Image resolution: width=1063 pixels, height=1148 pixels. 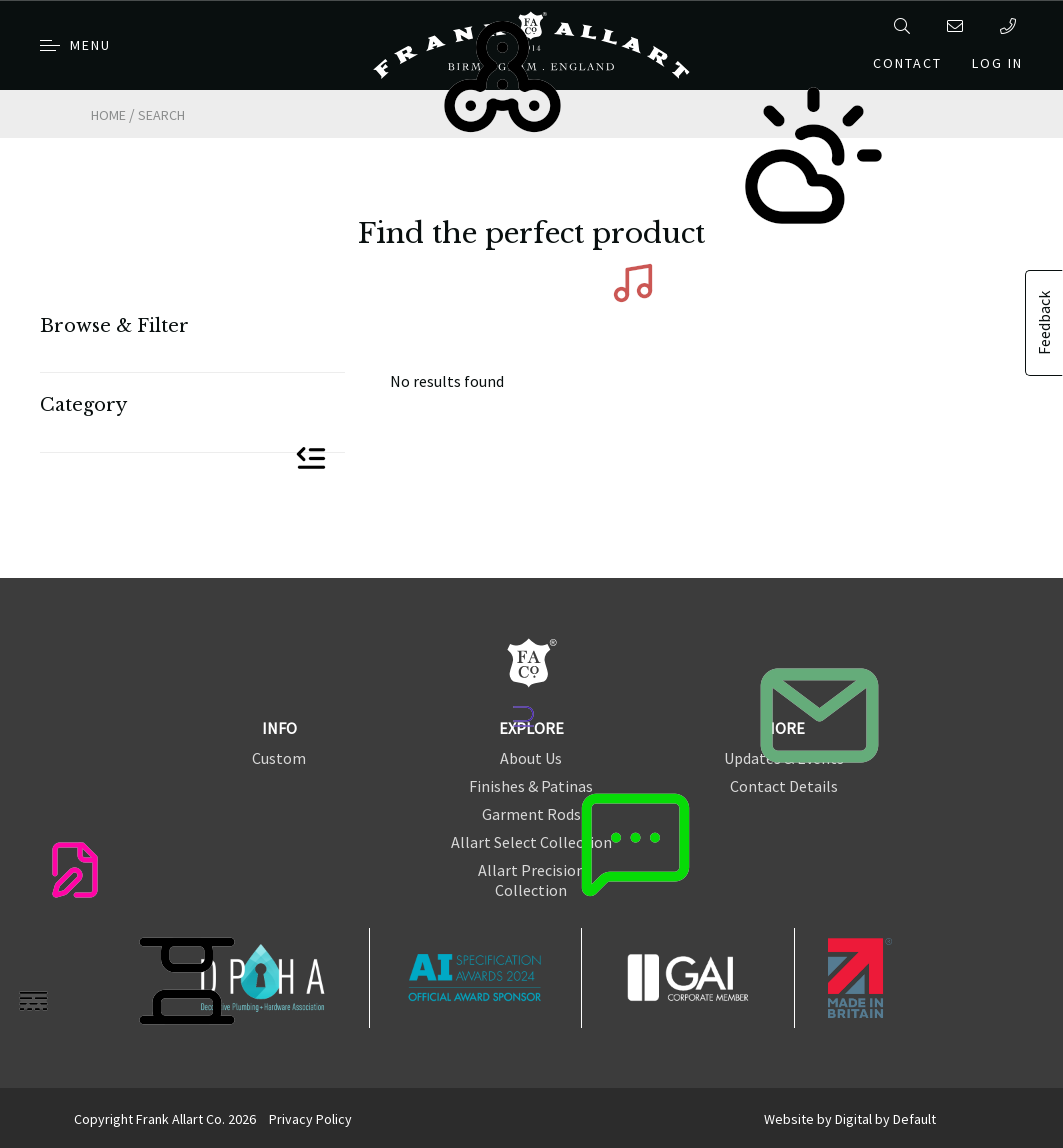 What do you see at coordinates (813, 155) in the screenshot?
I see `view current weather conditions` at bounding box center [813, 155].